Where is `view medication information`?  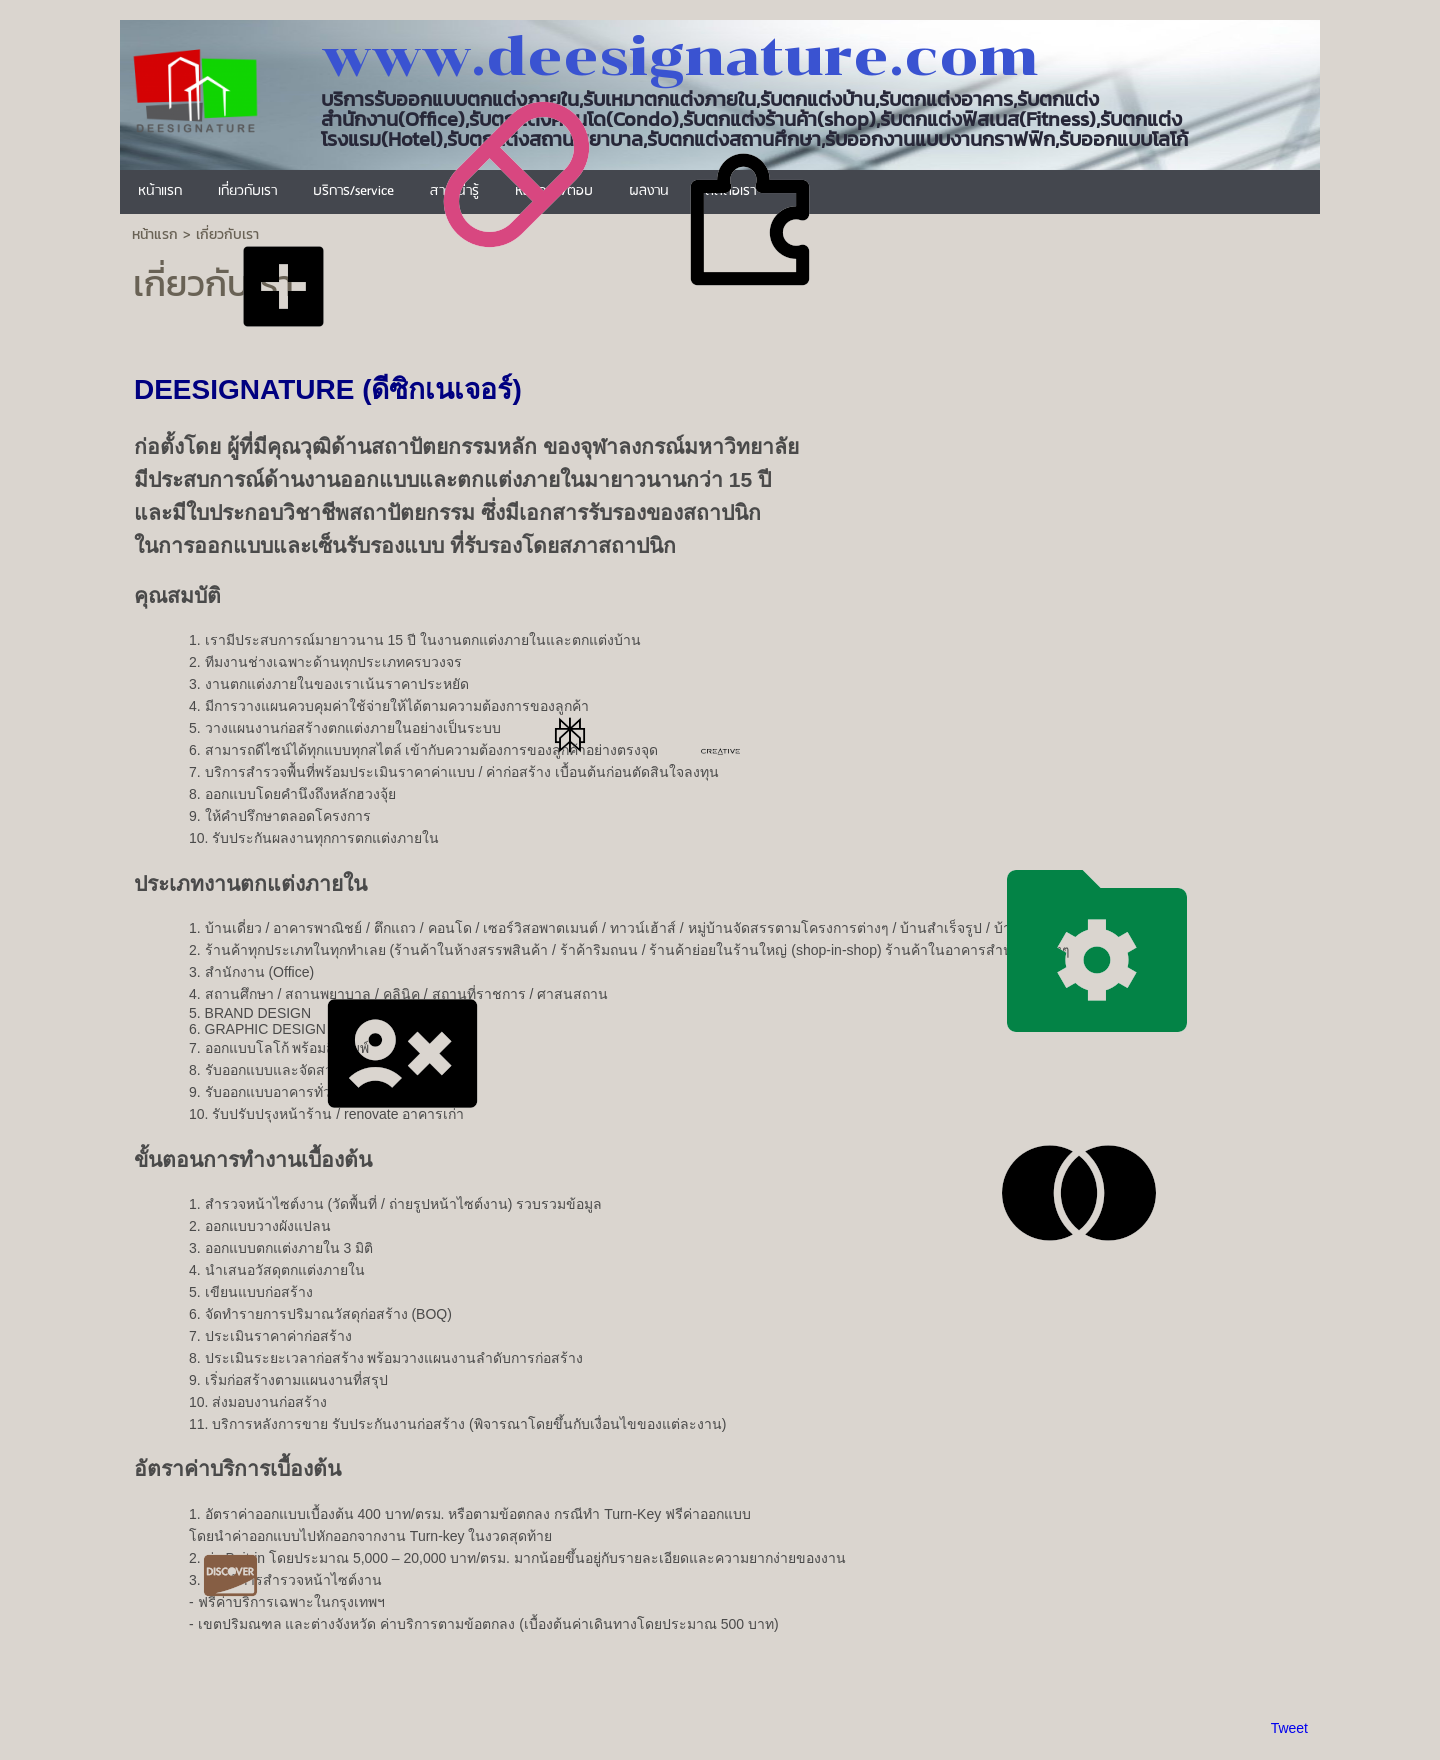 view medication information is located at coordinates (516, 174).